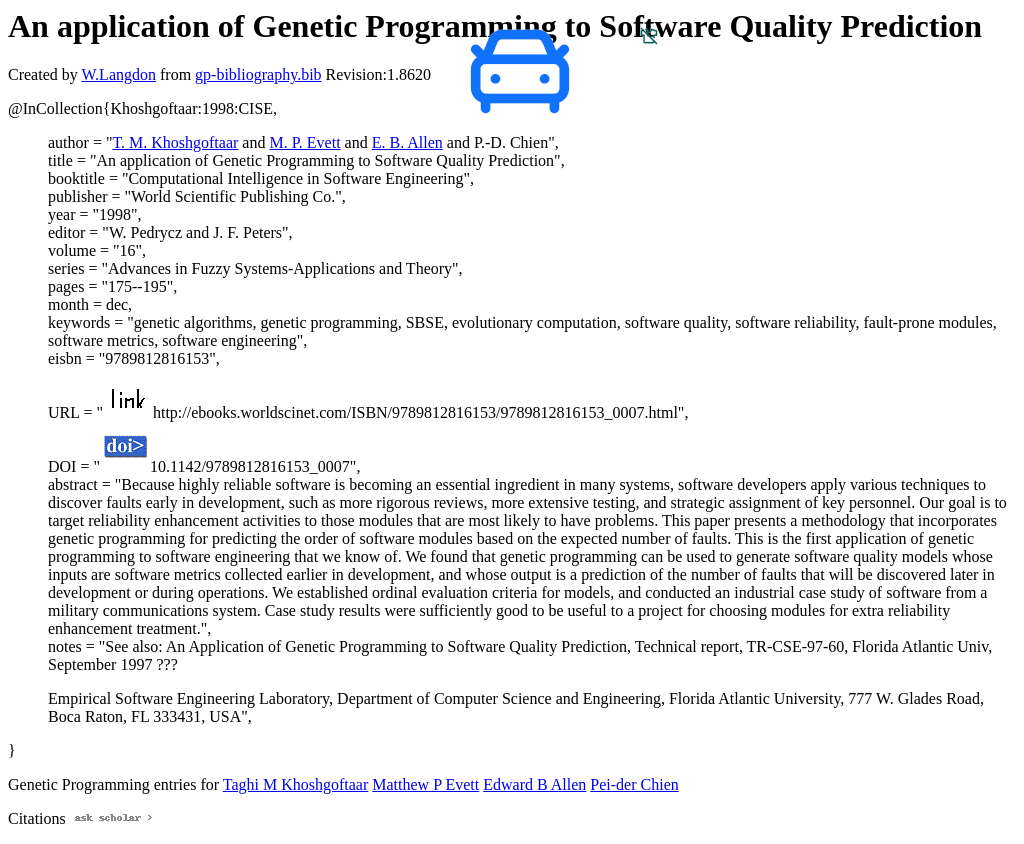  What do you see at coordinates (520, 69) in the screenshot?
I see `access vehicle or car-related settings` at bounding box center [520, 69].